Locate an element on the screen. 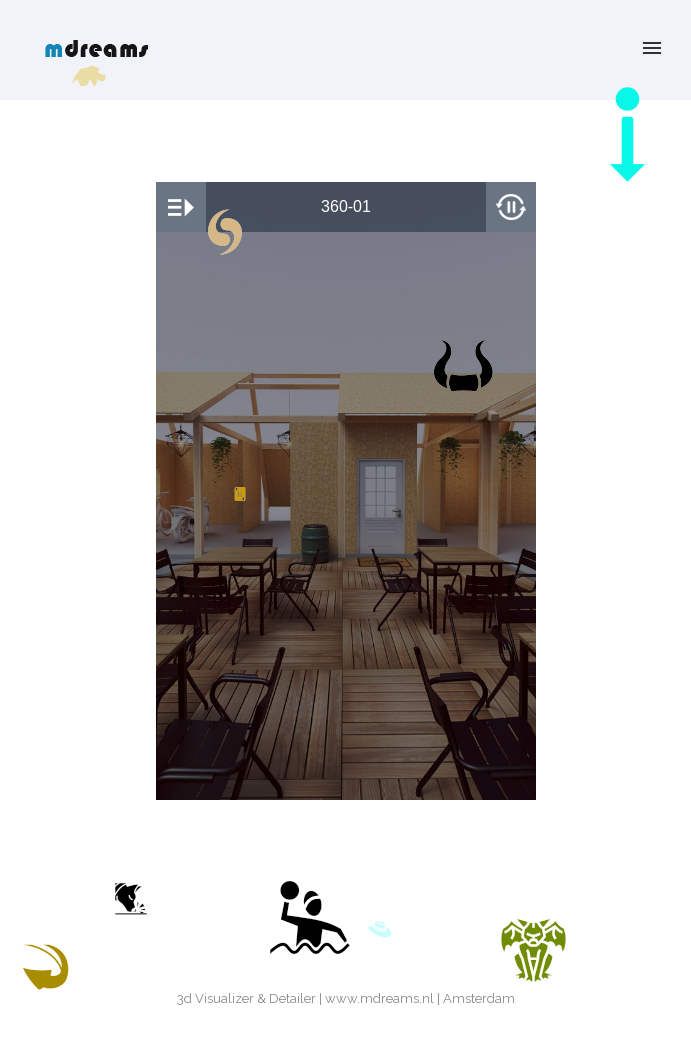 The height and width of the screenshot is (1039, 691). indicates a doubled or multiplied effect in gameplay is located at coordinates (225, 232).